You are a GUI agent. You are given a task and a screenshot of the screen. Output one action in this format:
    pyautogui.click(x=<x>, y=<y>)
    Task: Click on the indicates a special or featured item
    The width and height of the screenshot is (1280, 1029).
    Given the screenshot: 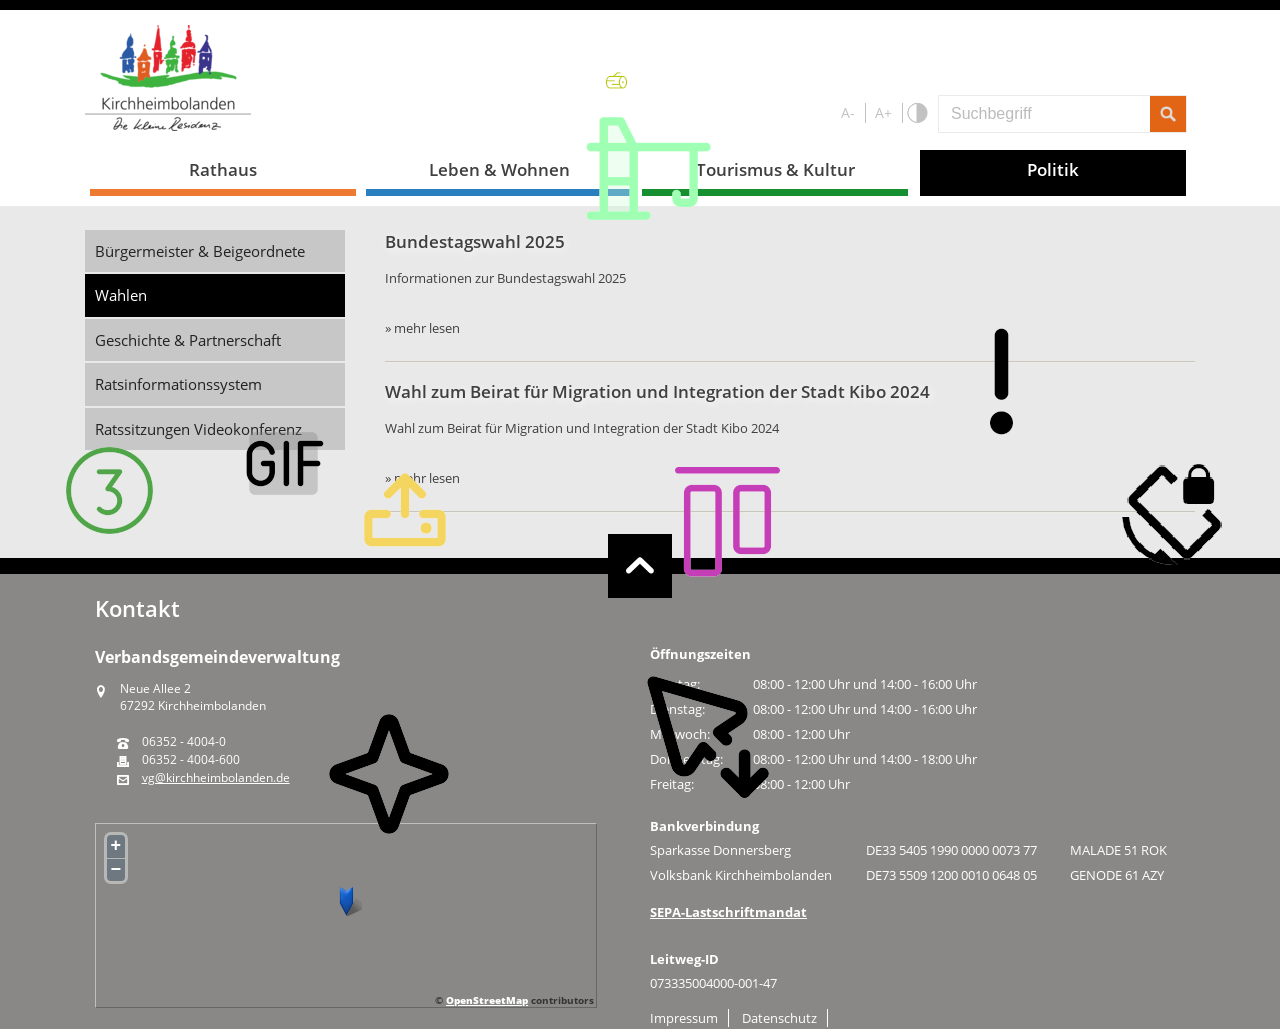 What is the action you would take?
    pyautogui.click(x=389, y=774)
    